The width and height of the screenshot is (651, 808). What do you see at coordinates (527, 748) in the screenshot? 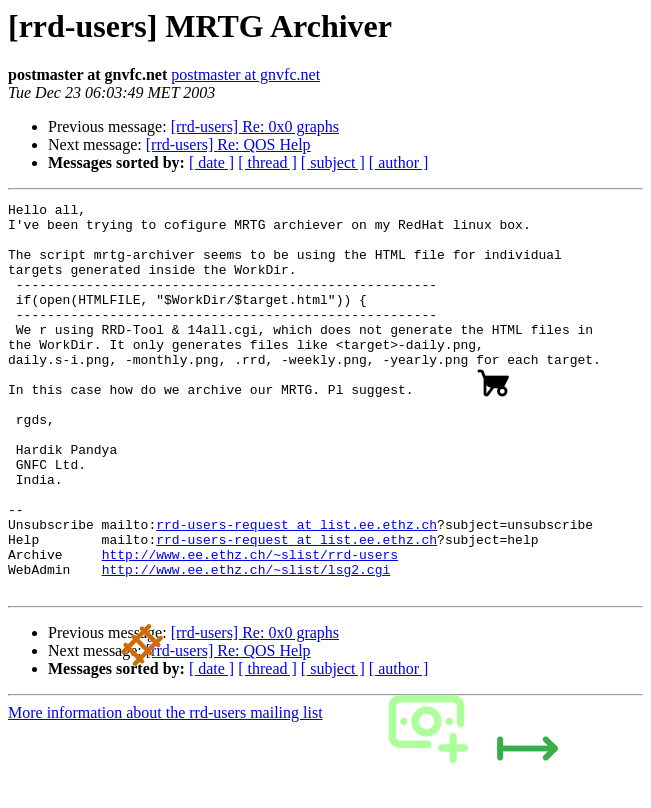
I see `move item to the end of a list` at bounding box center [527, 748].